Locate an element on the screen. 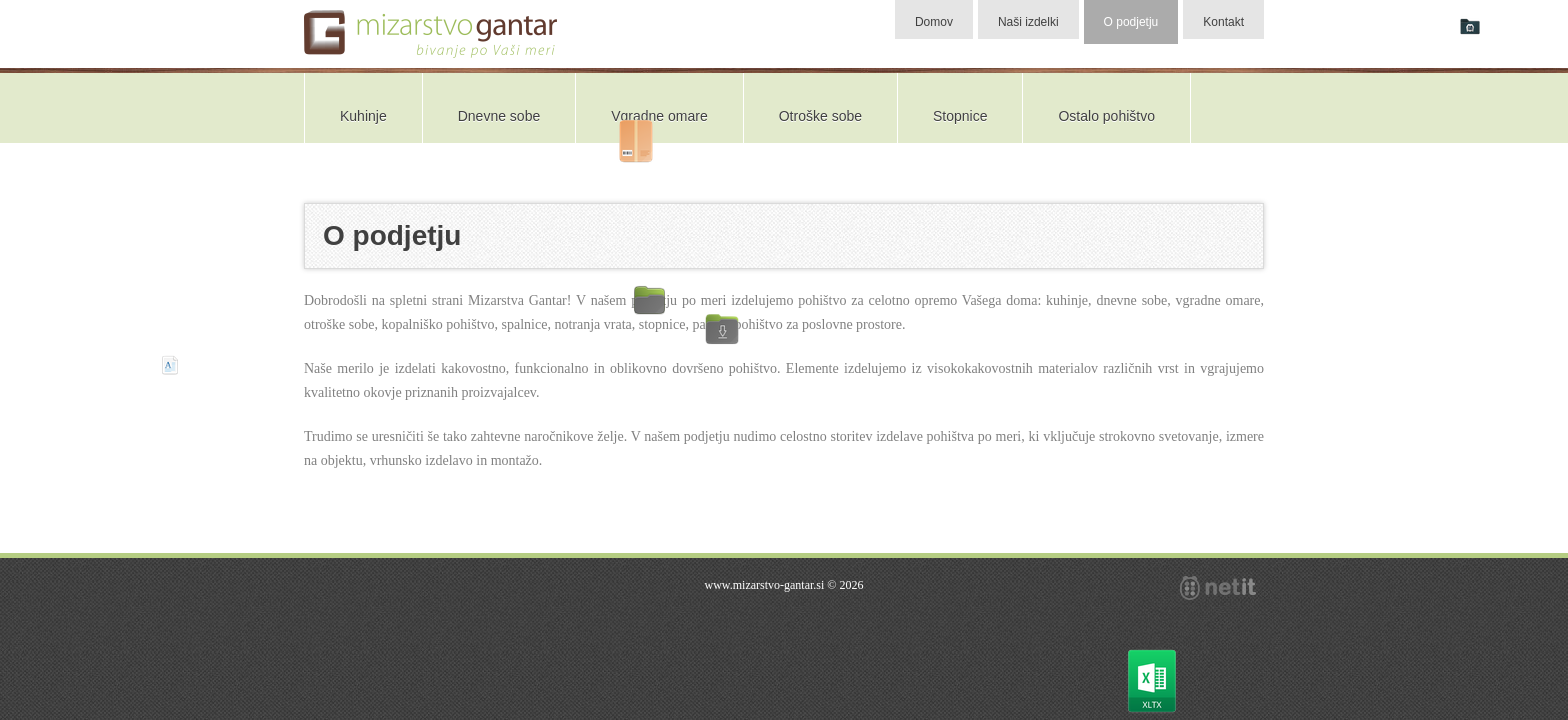 This screenshot has width=1568, height=720. a compressed archive or package file is located at coordinates (636, 141).